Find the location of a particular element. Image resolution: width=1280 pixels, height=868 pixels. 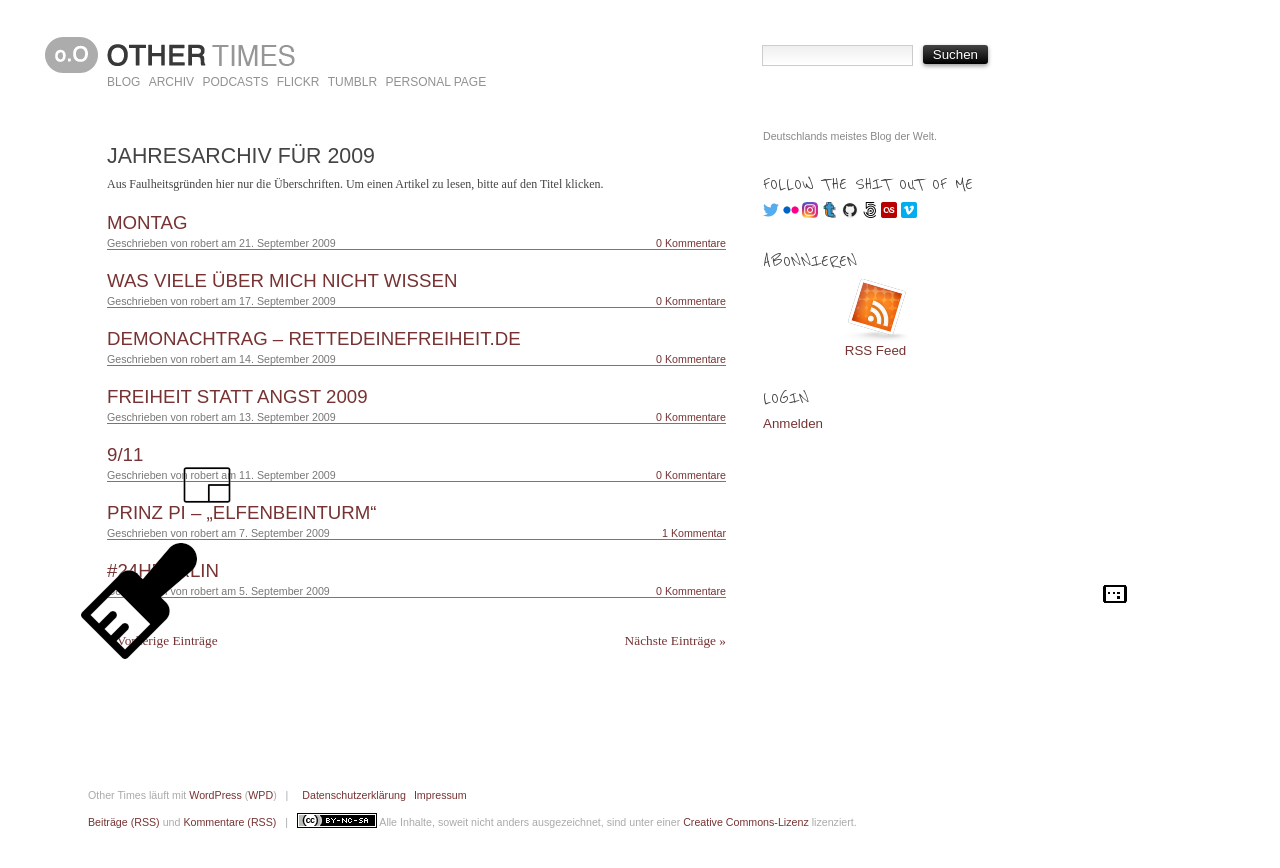

enable picture-in-picture mode is located at coordinates (207, 485).